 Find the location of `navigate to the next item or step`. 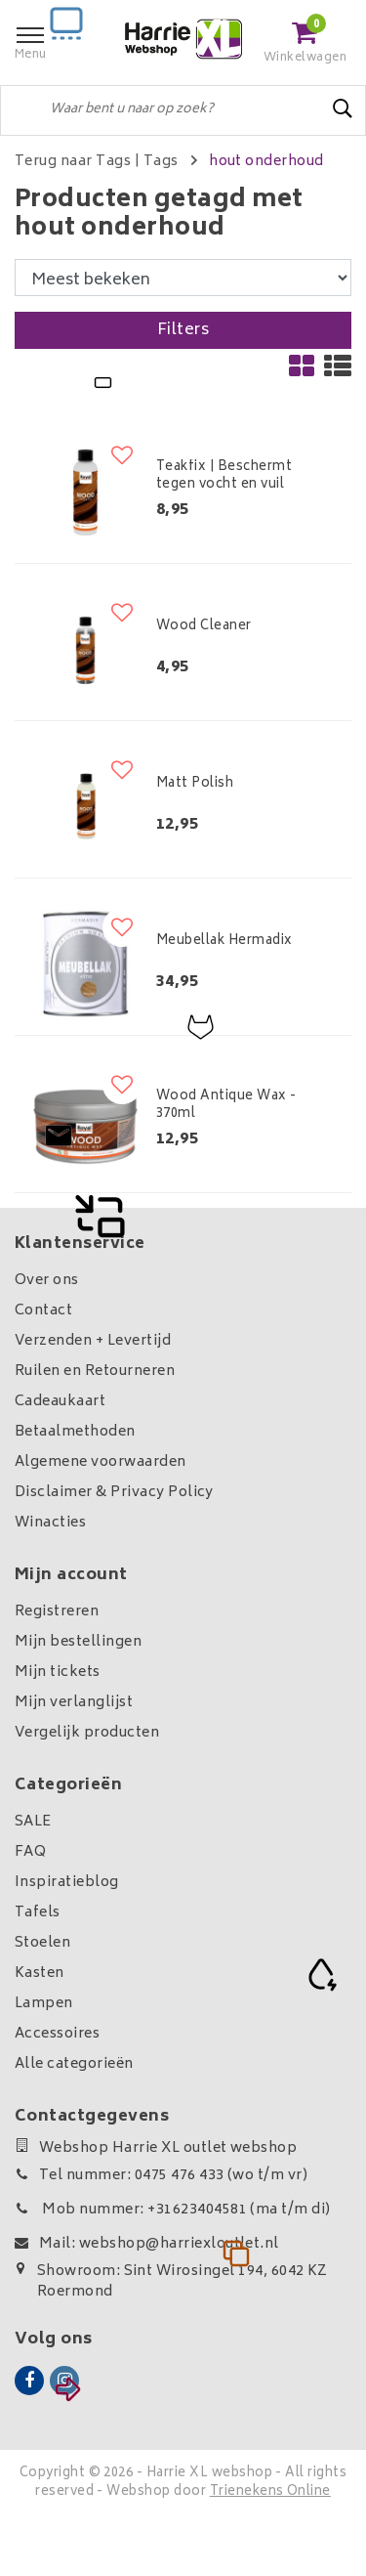

navigate to the next item or step is located at coordinates (67, 2389).